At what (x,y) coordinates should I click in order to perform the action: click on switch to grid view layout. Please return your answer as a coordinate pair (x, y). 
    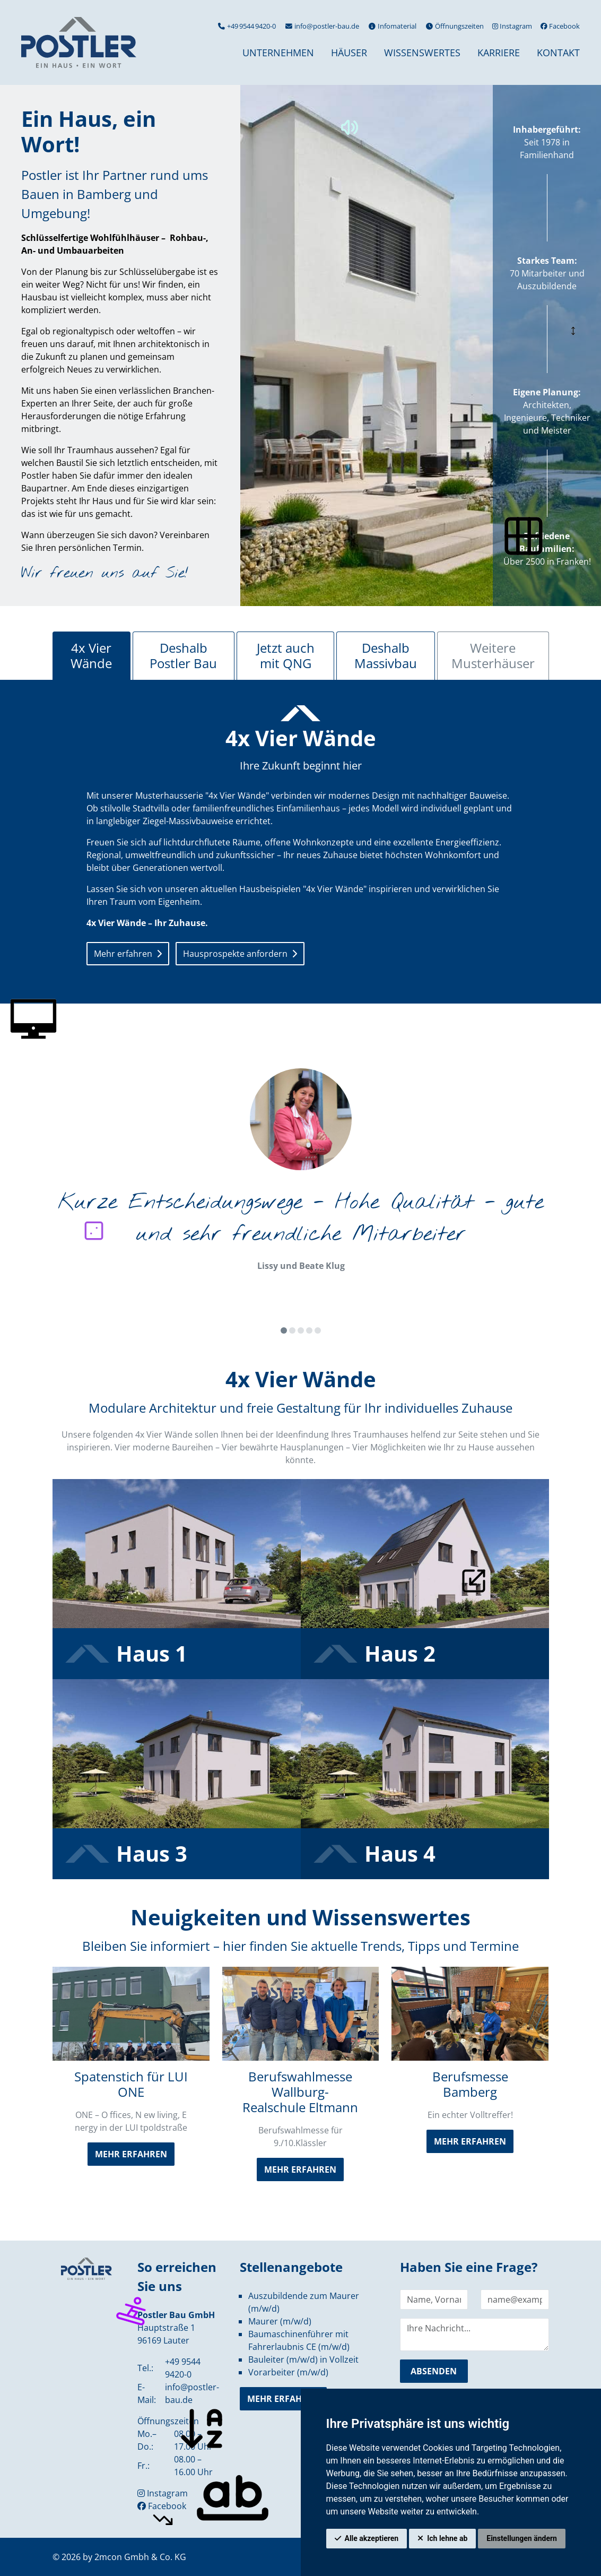
    Looking at the image, I should click on (524, 536).